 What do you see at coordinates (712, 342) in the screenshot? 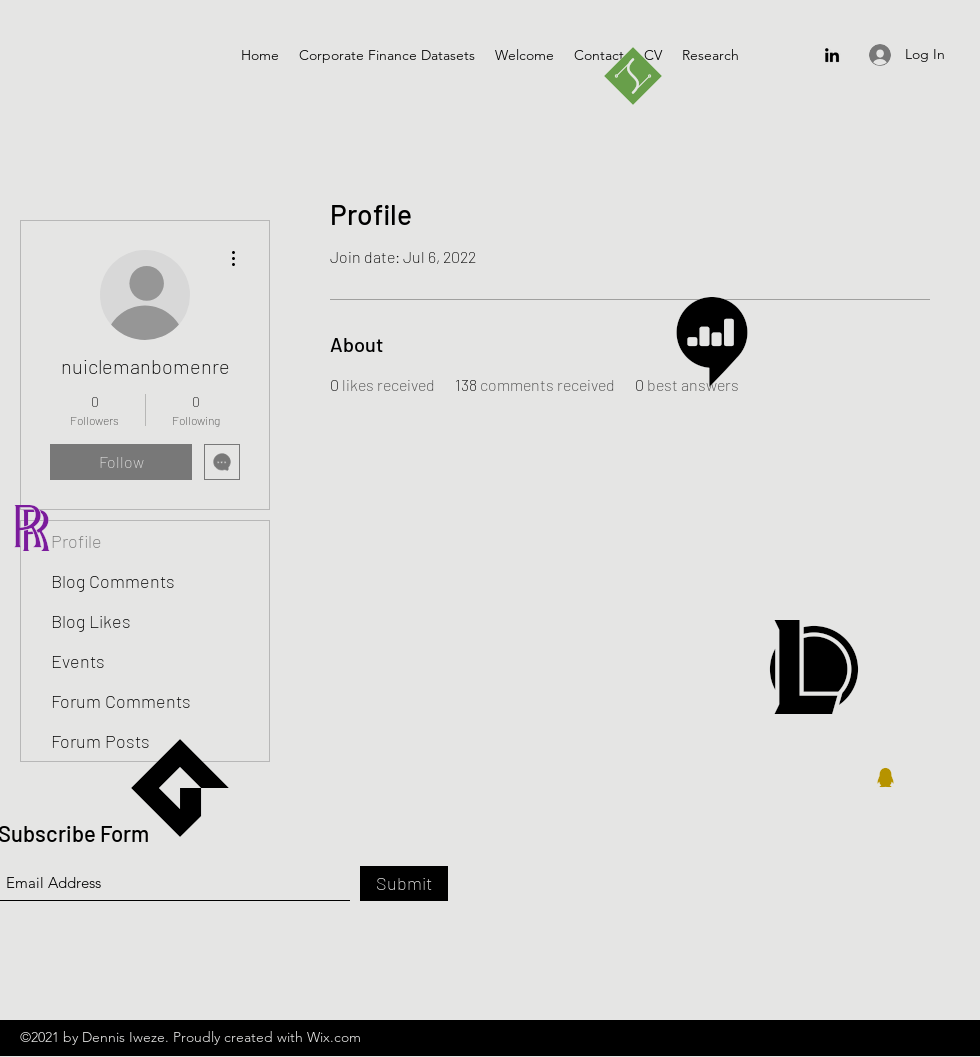
I see `open Redash dashboard` at bounding box center [712, 342].